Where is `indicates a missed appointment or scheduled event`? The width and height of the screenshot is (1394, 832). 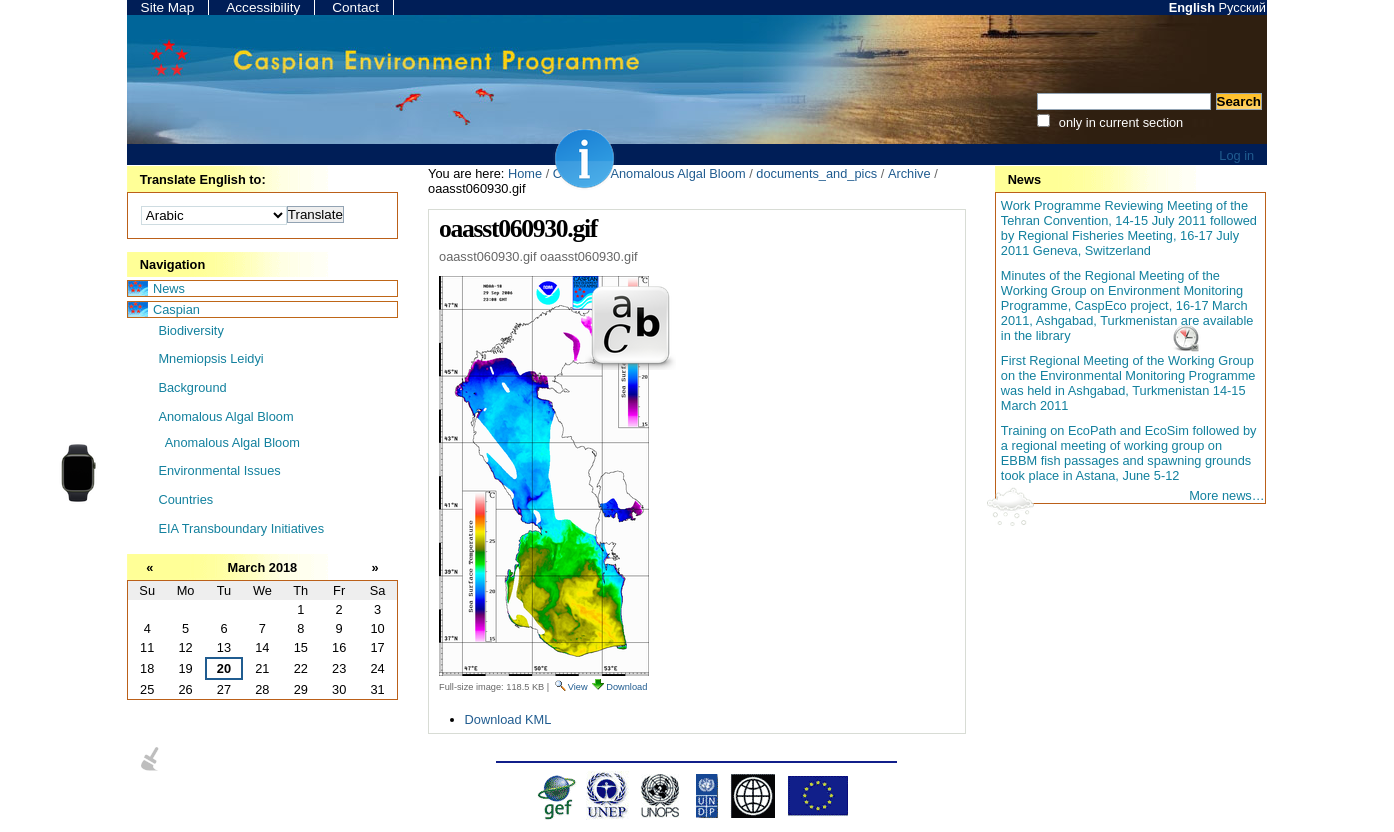 indicates a missed appointment or scheduled event is located at coordinates (1186, 337).